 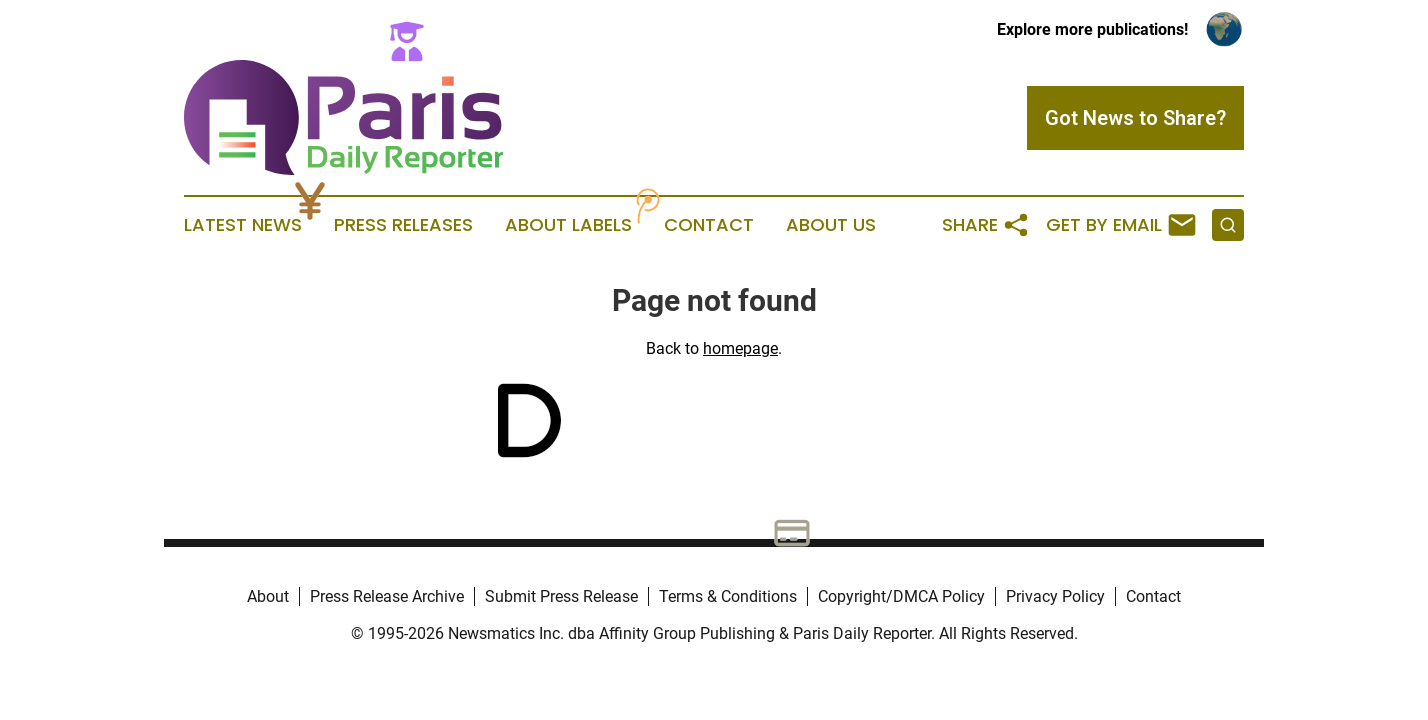 What do you see at coordinates (407, 42) in the screenshot?
I see `view student or graduate profile` at bounding box center [407, 42].